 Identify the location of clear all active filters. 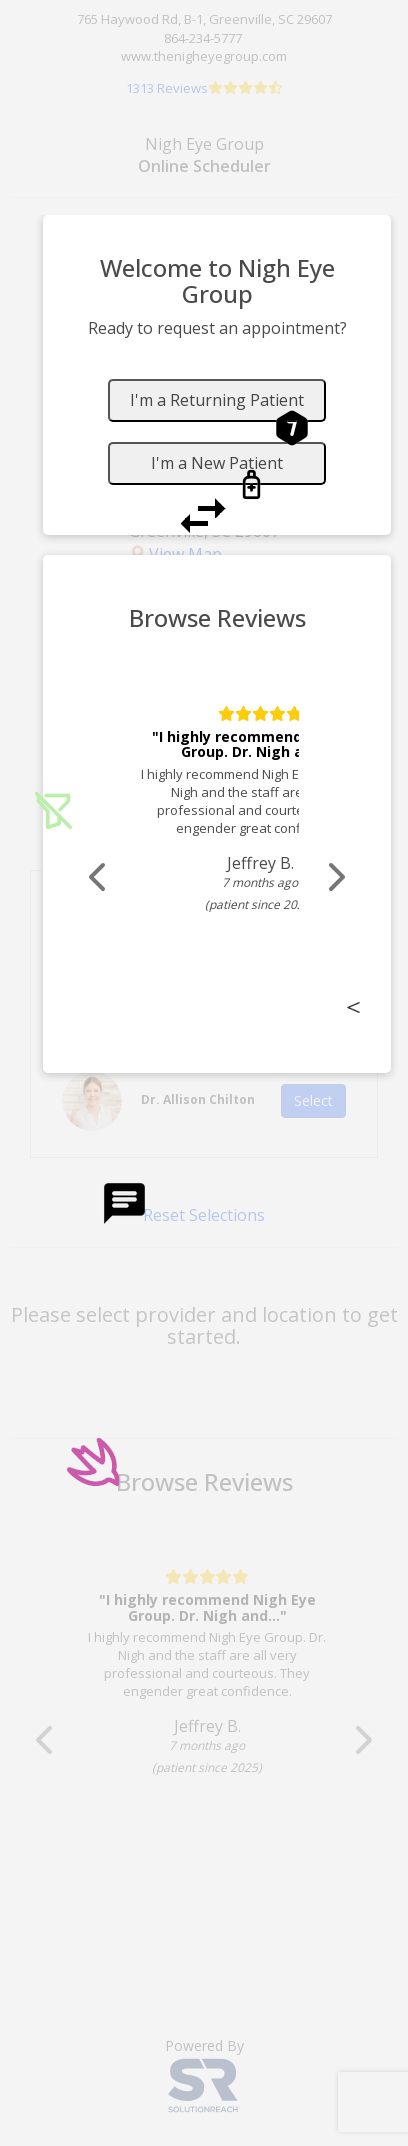
(53, 810).